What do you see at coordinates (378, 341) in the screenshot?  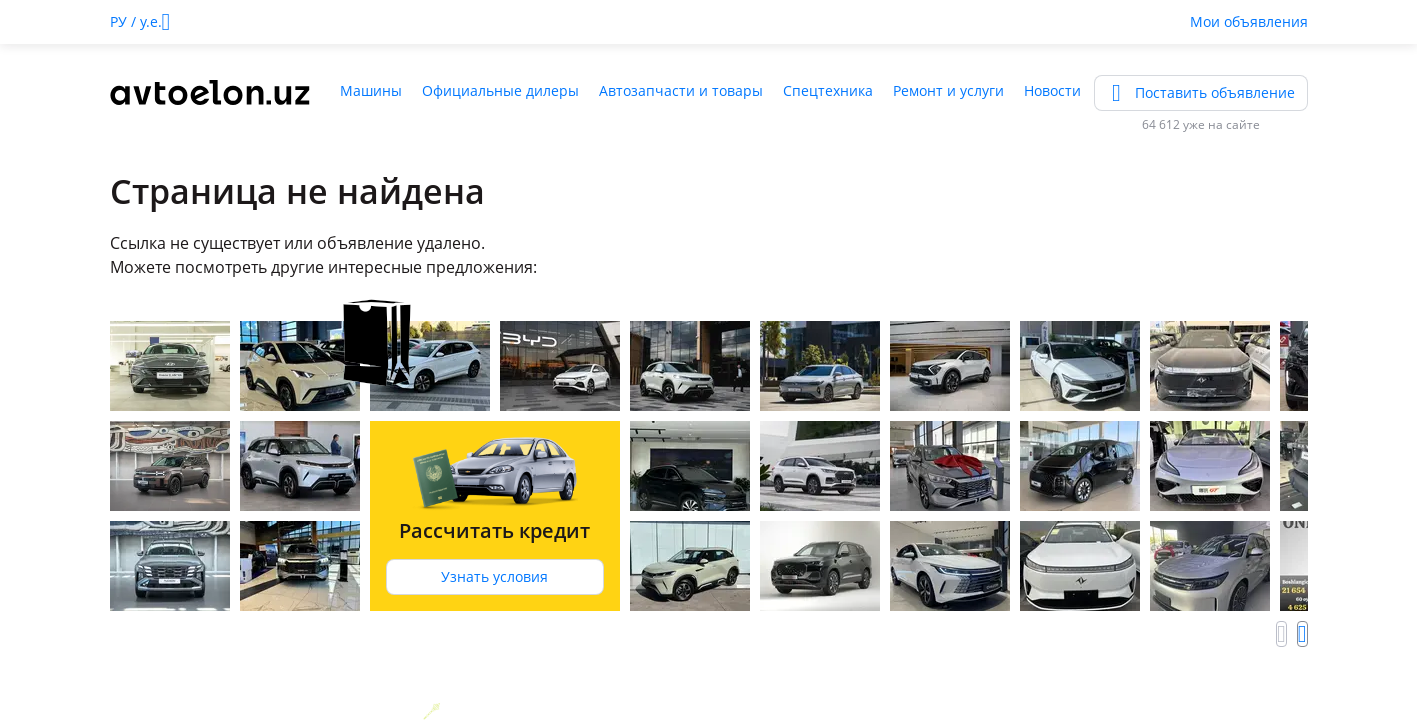 I see `view your shopping bag contents` at bounding box center [378, 341].